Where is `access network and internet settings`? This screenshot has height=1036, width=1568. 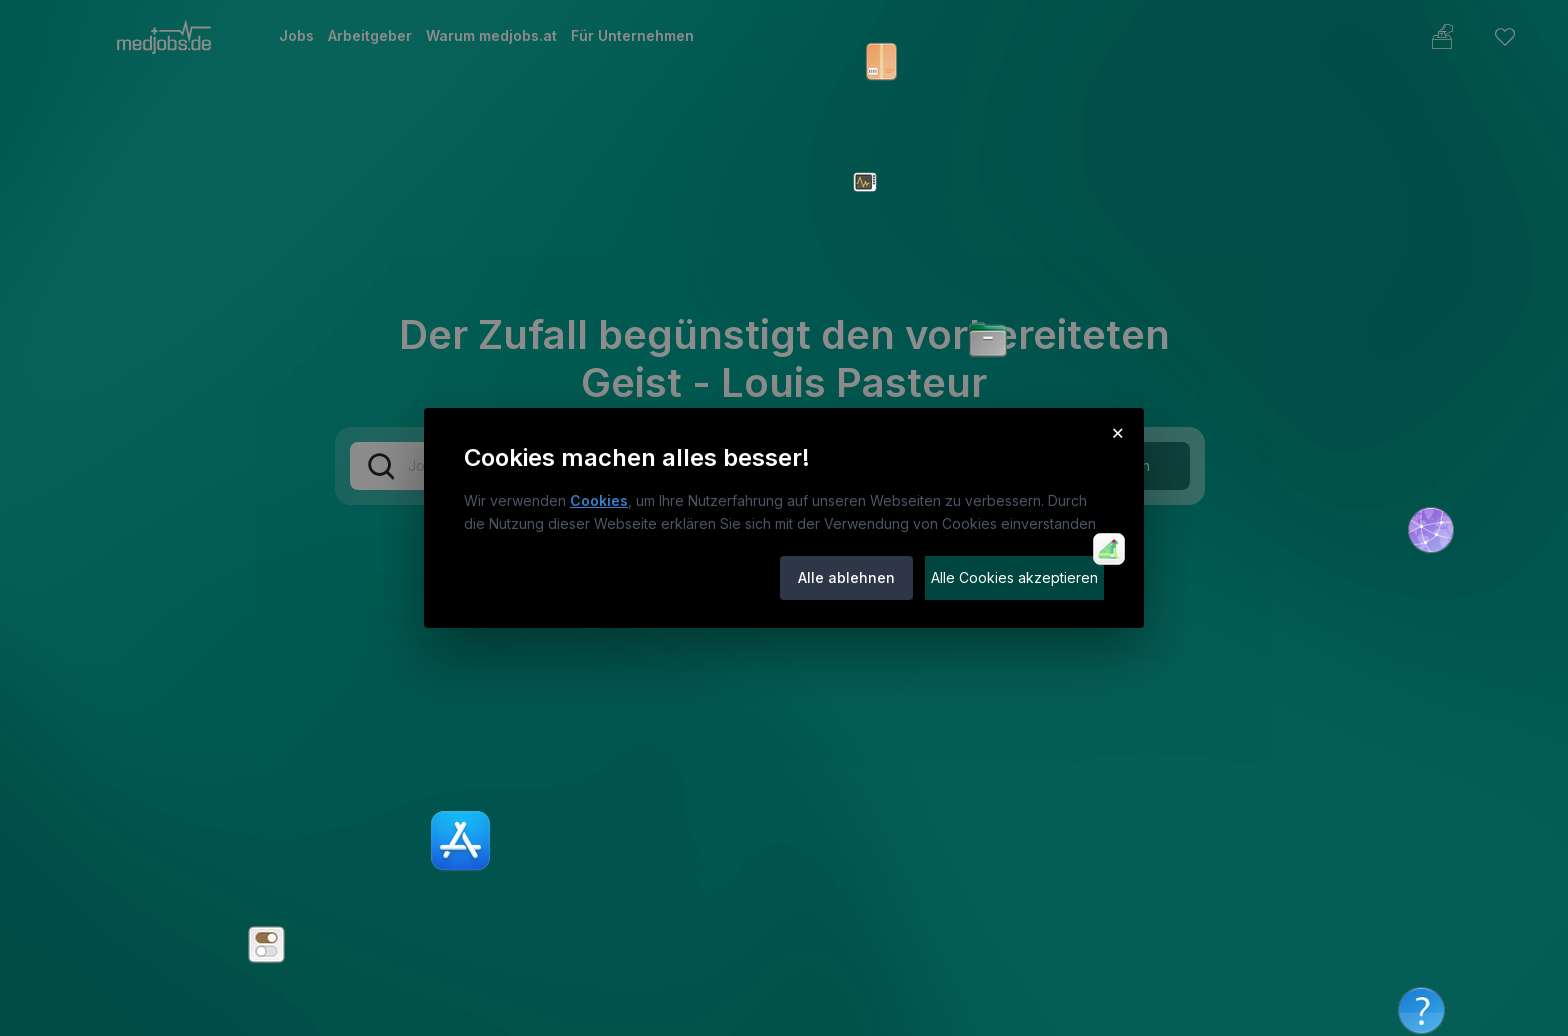 access network and internet settings is located at coordinates (1431, 530).